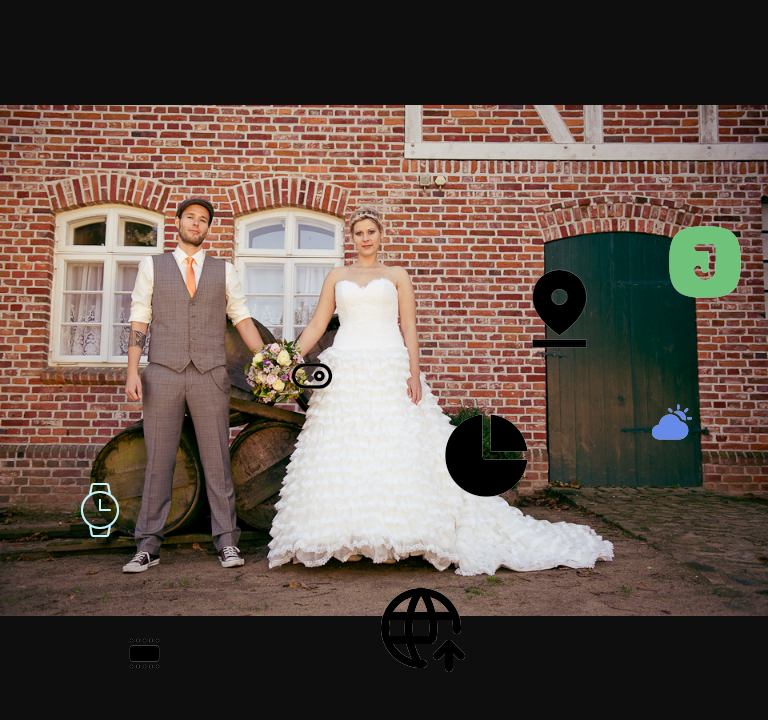 Image resolution: width=768 pixels, height=720 pixels. I want to click on upload to the web or cloud, so click(421, 628).